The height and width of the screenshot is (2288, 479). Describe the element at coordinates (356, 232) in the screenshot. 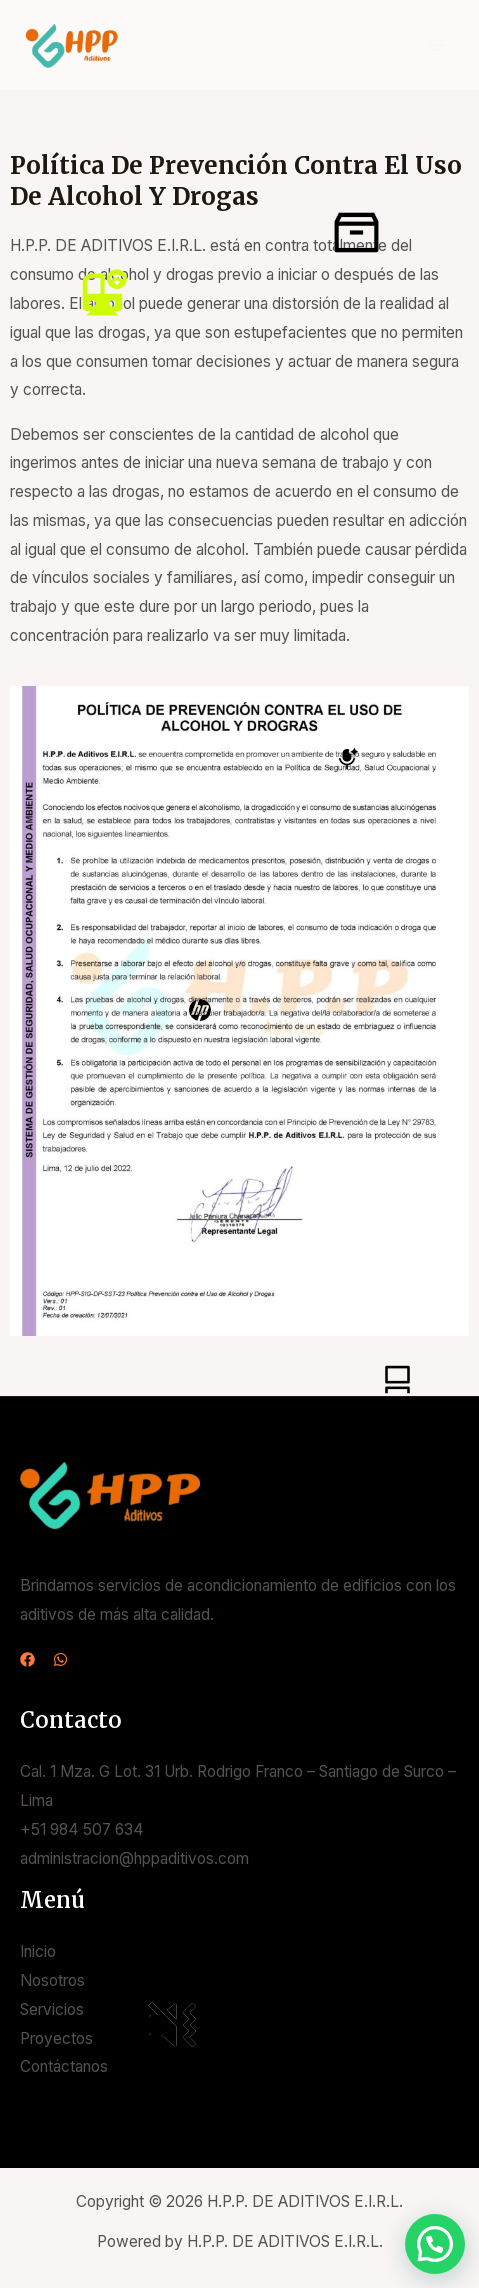

I see `archive items or documents` at that location.